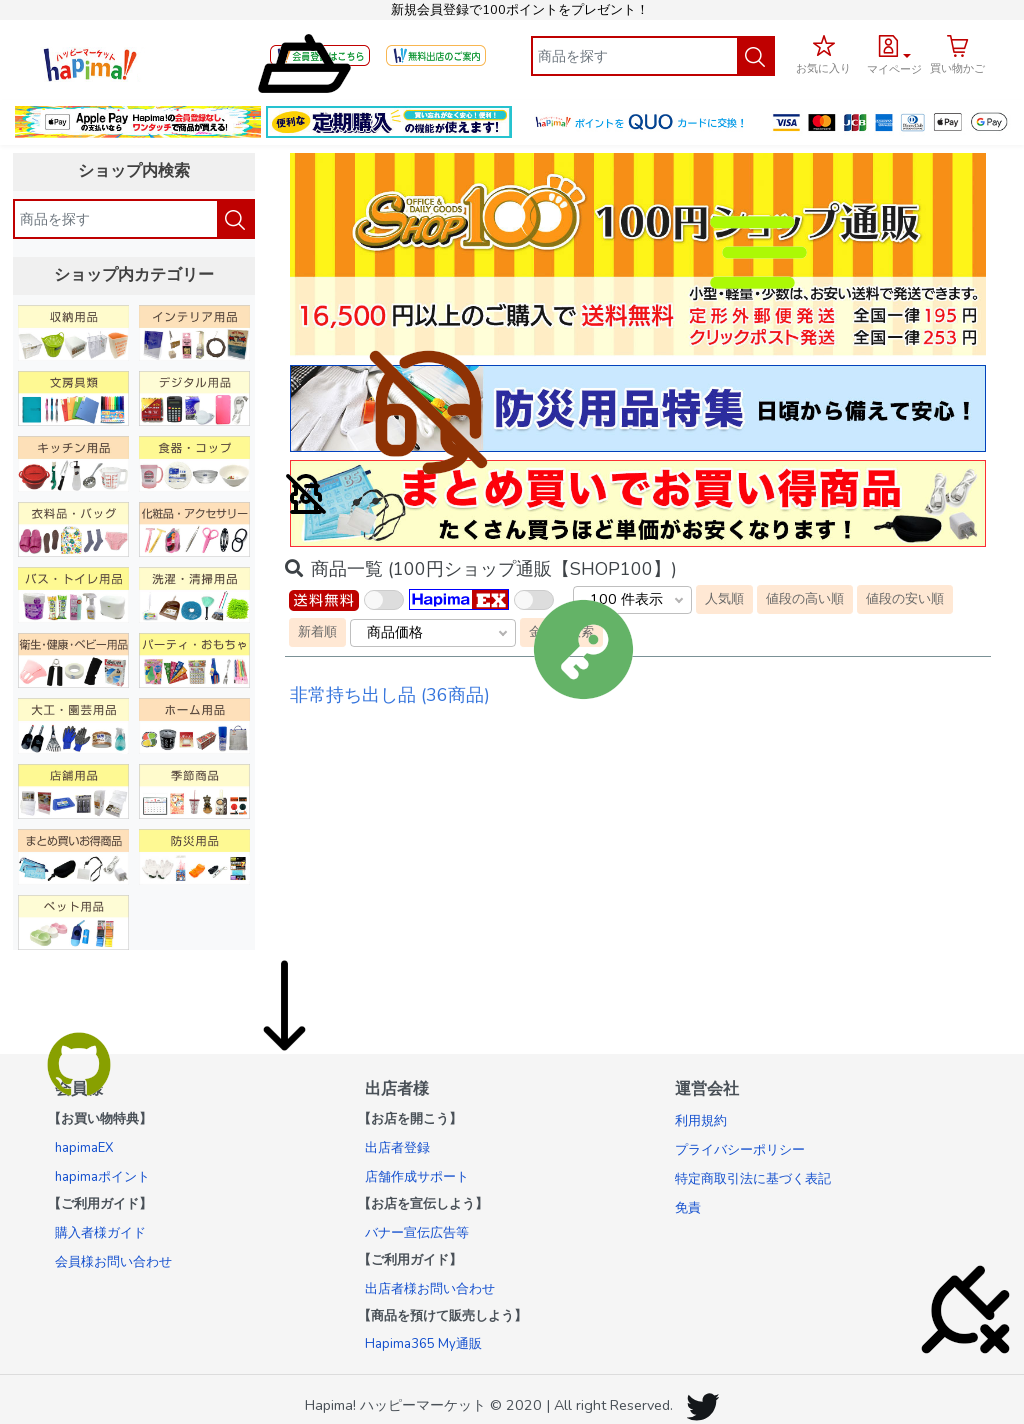  I want to click on access security or authentication settings, so click(583, 649).